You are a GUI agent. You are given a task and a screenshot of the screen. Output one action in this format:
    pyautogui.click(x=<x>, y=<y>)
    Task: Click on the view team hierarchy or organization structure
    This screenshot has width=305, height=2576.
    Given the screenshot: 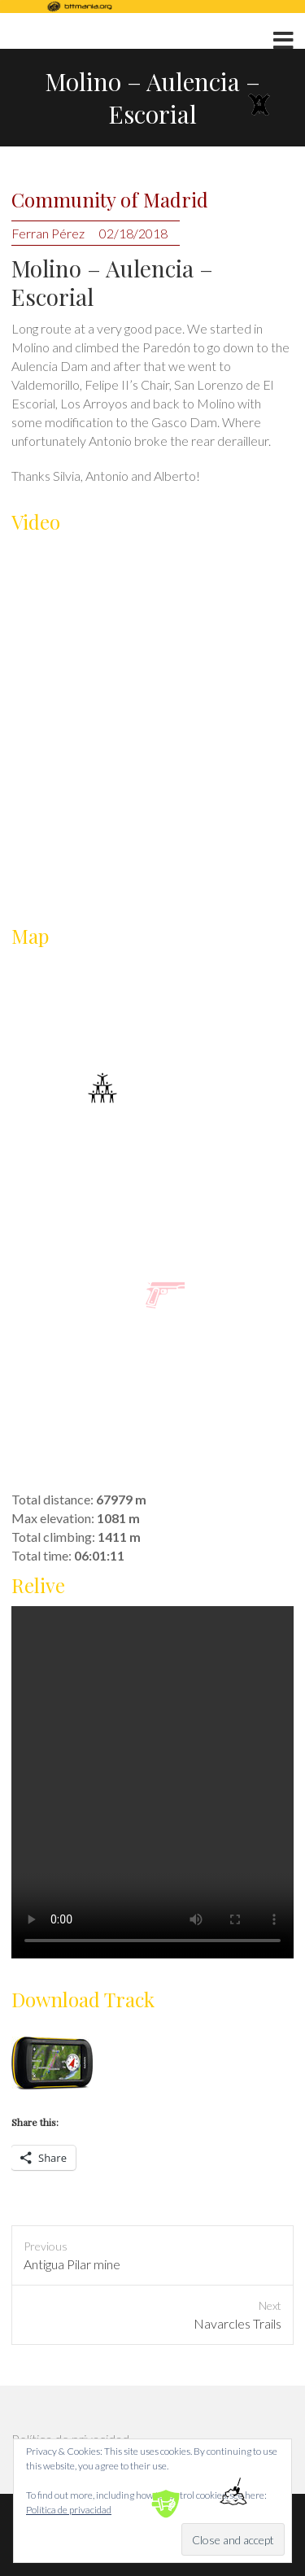 What is the action you would take?
    pyautogui.click(x=102, y=1088)
    